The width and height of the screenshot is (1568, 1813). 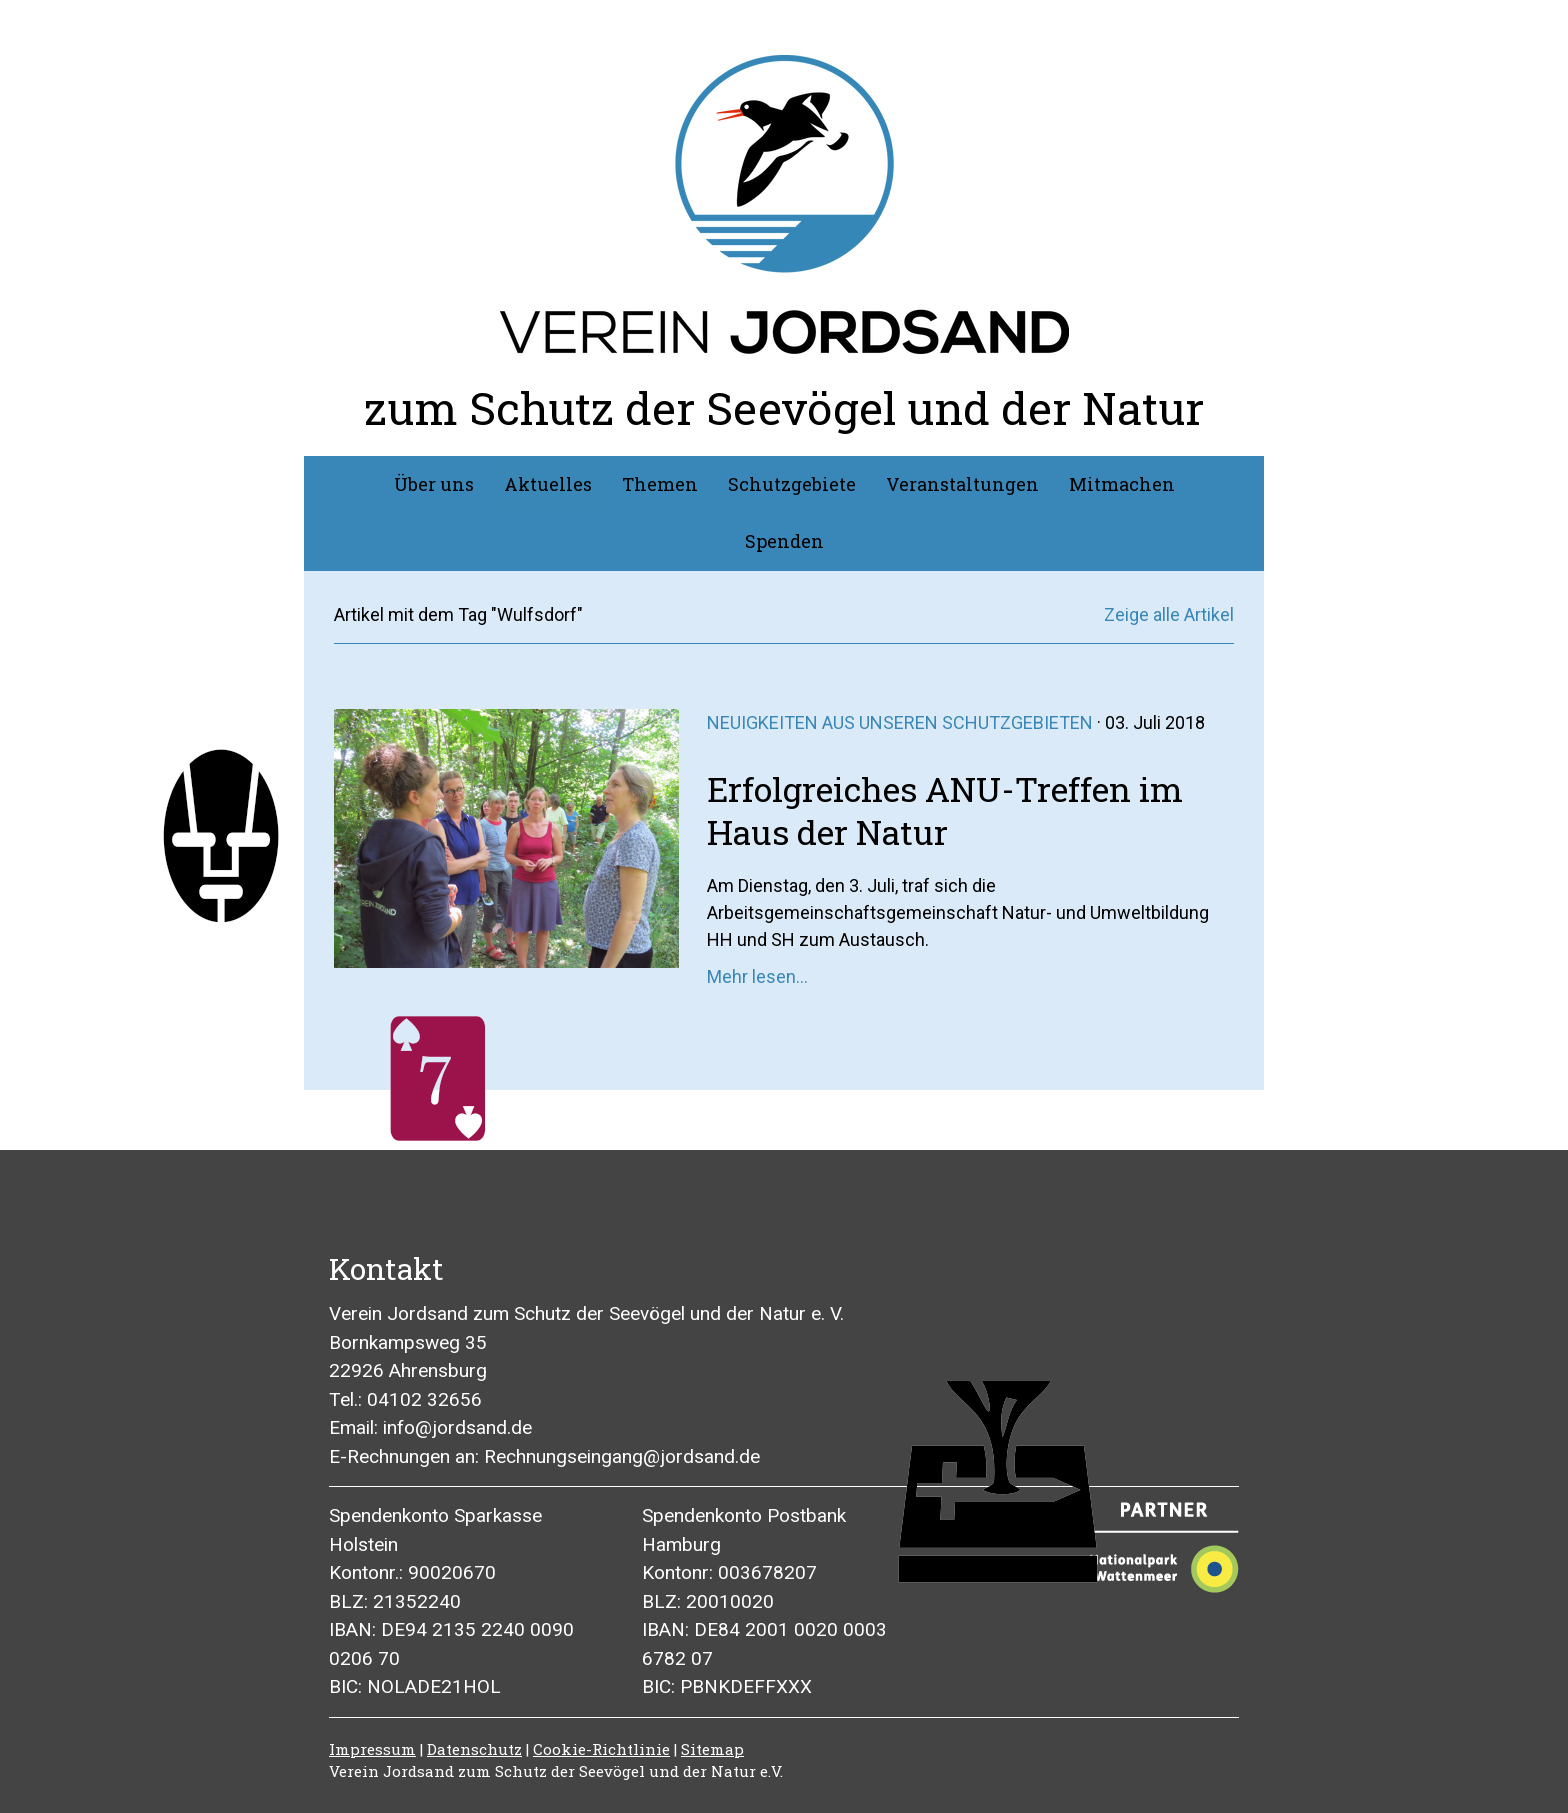 What do you see at coordinates (221, 836) in the screenshot?
I see `equip armor or mask item` at bounding box center [221, 836].